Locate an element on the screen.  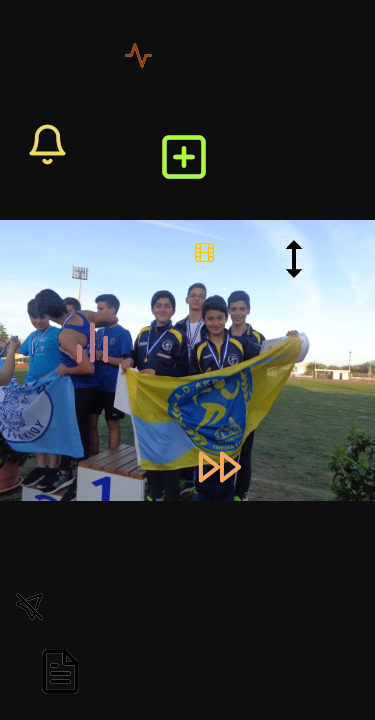
adjust height or vertical size is located at coordinates (294, 259).